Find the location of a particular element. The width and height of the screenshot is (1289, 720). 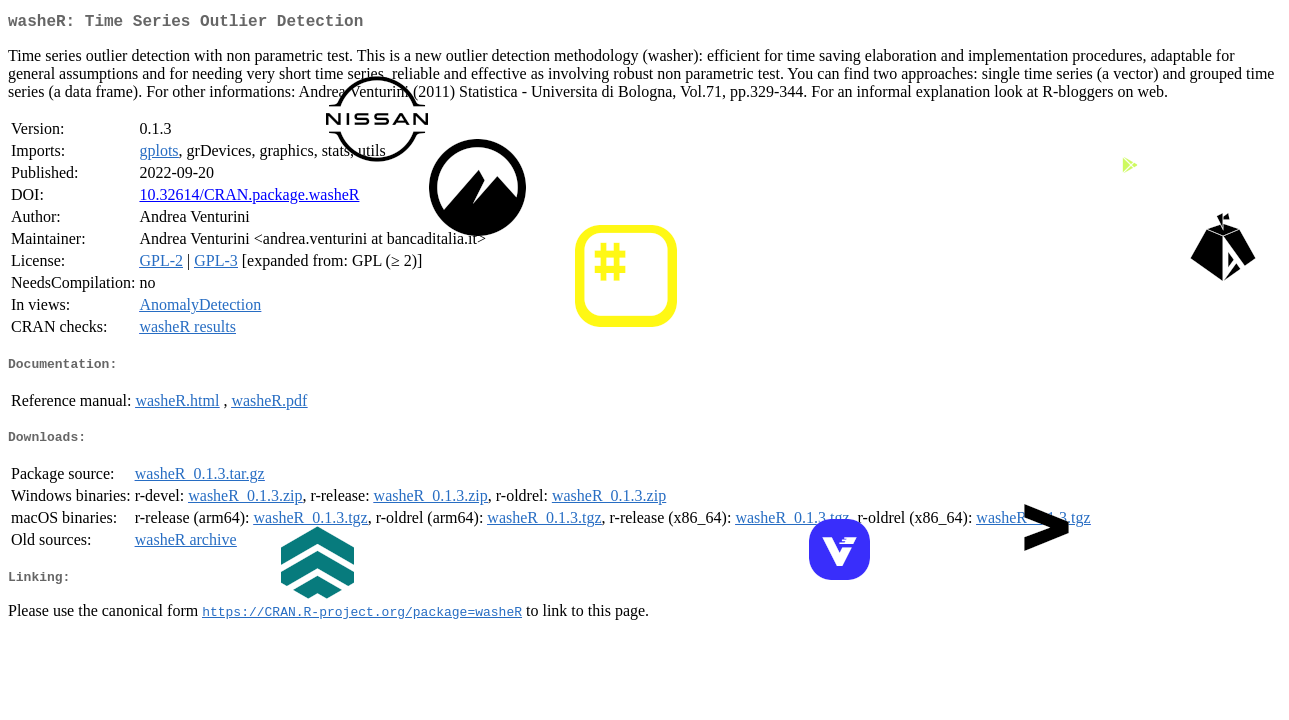

cinnamon desktop environment logo is located at coordinates (477, 187).